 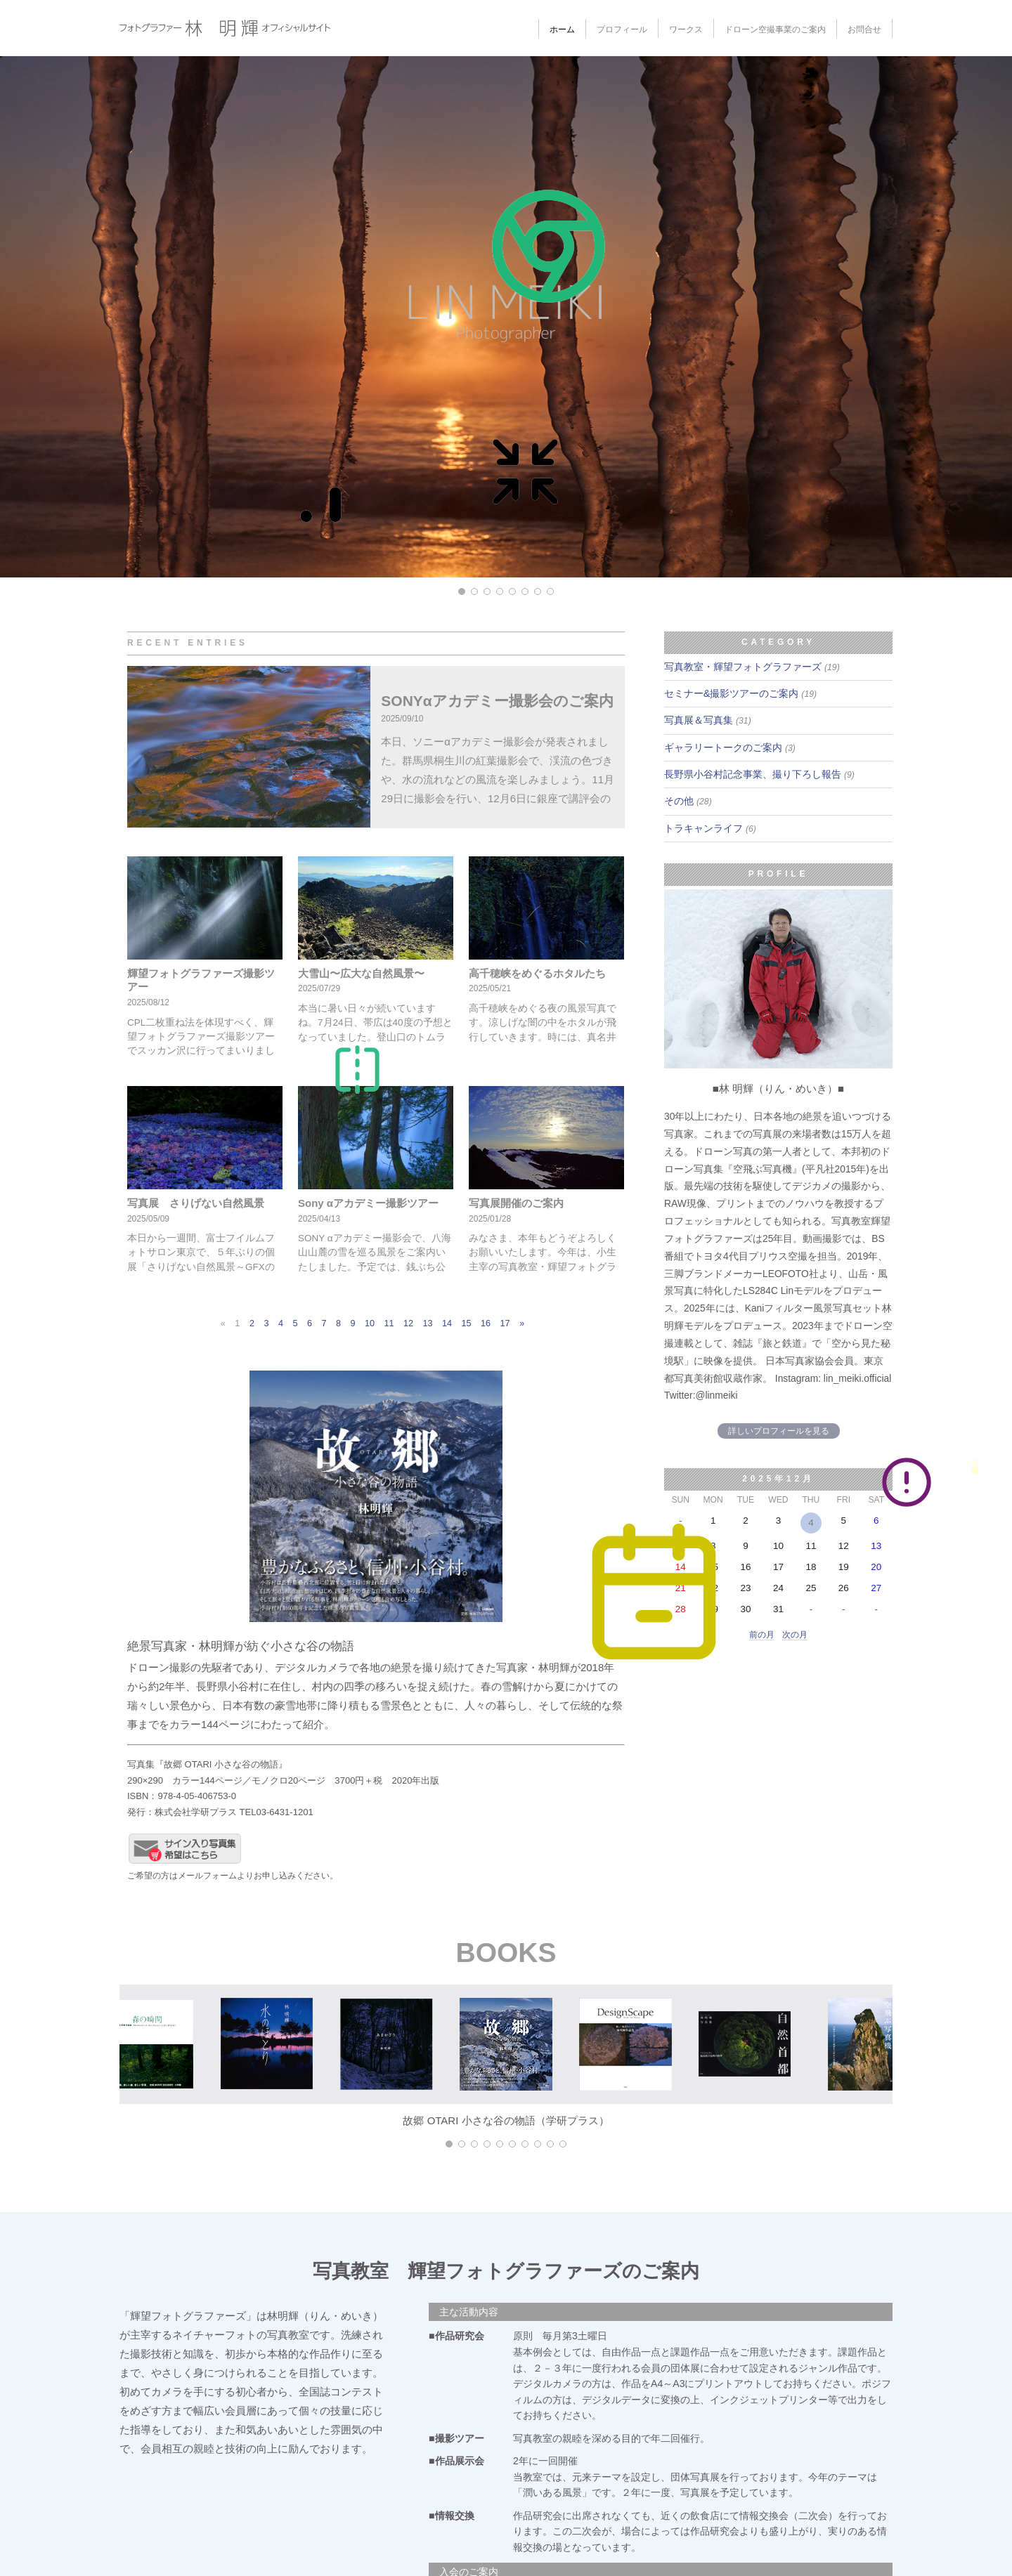 What do you see at coordinates (357, 1069) in the screenshot?
I see `flip image horizontally` at bounding box center [357, 1069].